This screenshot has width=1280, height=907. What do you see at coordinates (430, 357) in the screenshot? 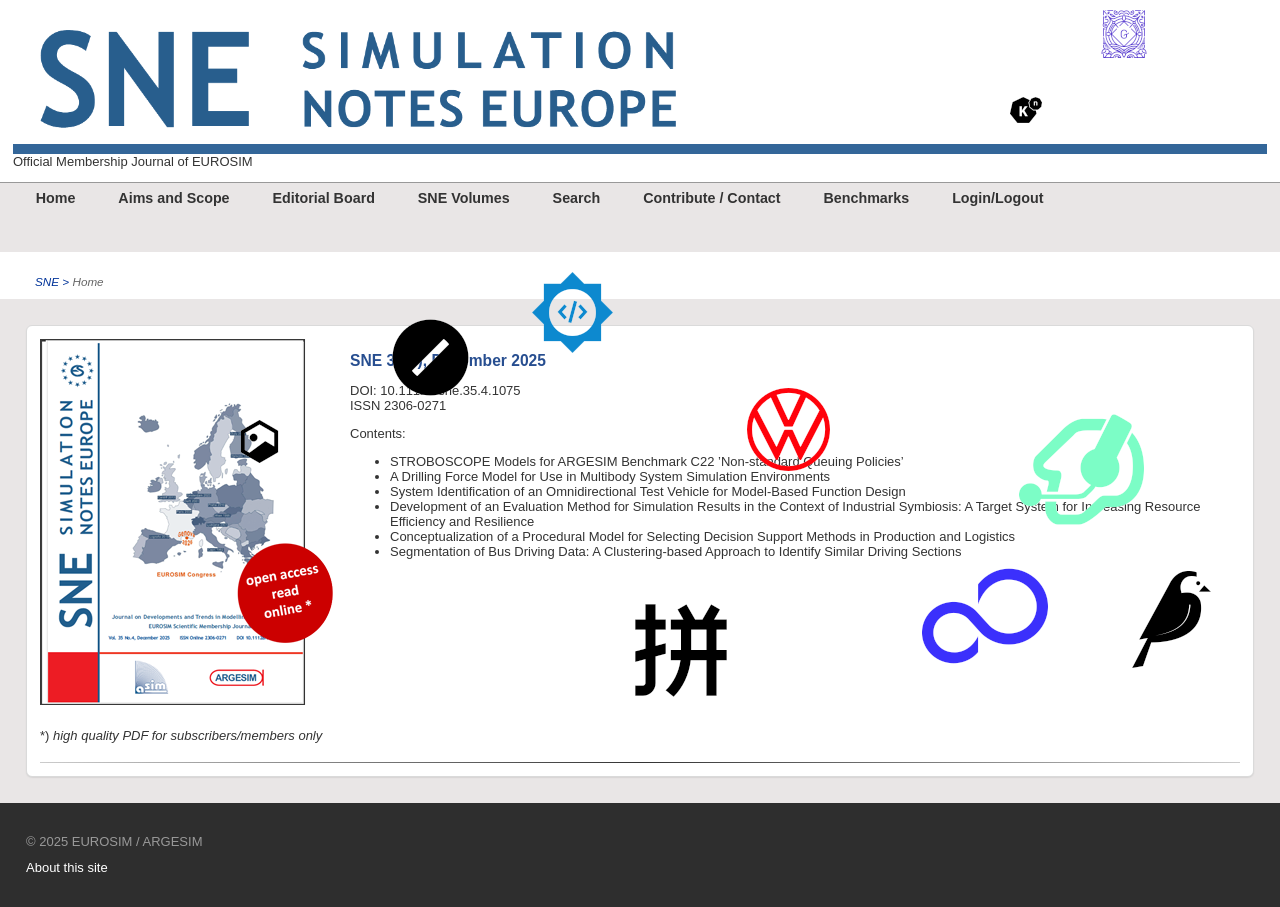
I see `indicates a blocked or prohibited action` at bounding box center [430, 357].